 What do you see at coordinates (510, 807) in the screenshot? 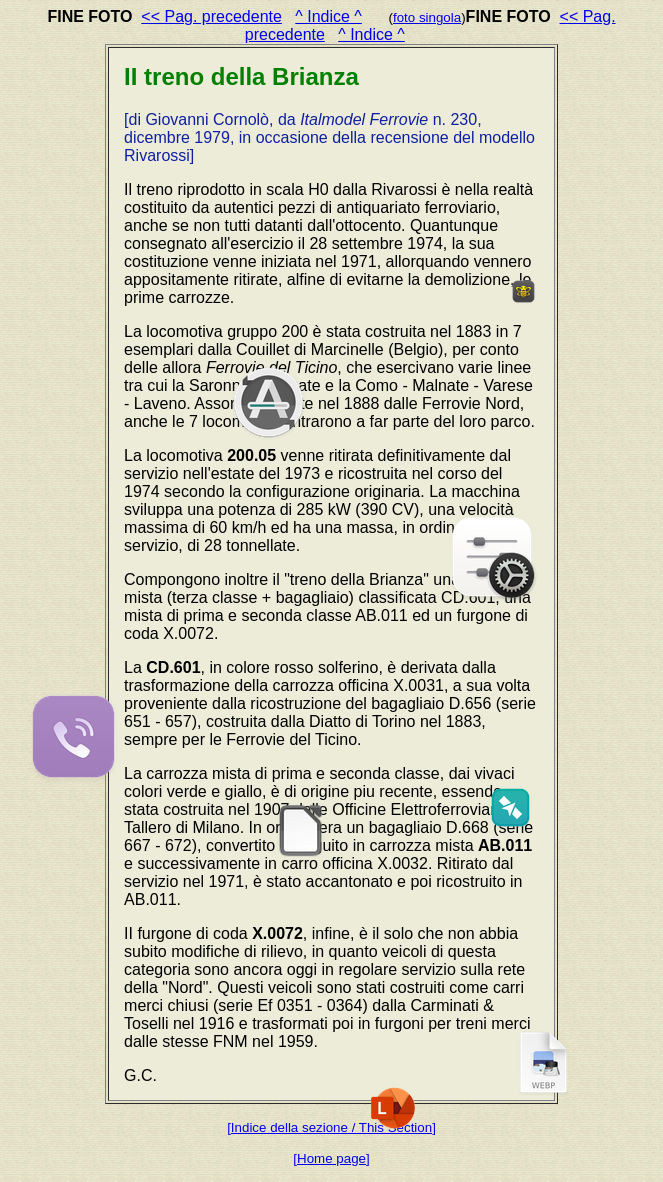
I see `launch gpredict satellite tracking application` at bounding box center [510, 807].